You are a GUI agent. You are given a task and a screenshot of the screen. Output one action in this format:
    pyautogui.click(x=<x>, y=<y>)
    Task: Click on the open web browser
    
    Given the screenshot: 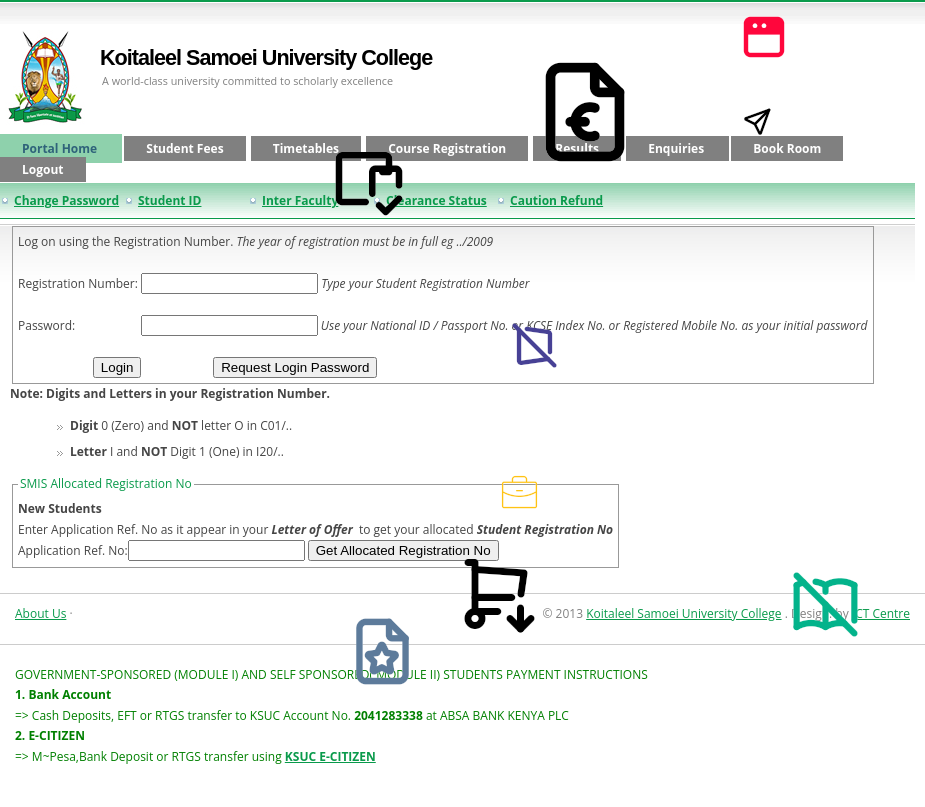 What is the action you would take?
    pyautogui.click(x=764, y=37)
    